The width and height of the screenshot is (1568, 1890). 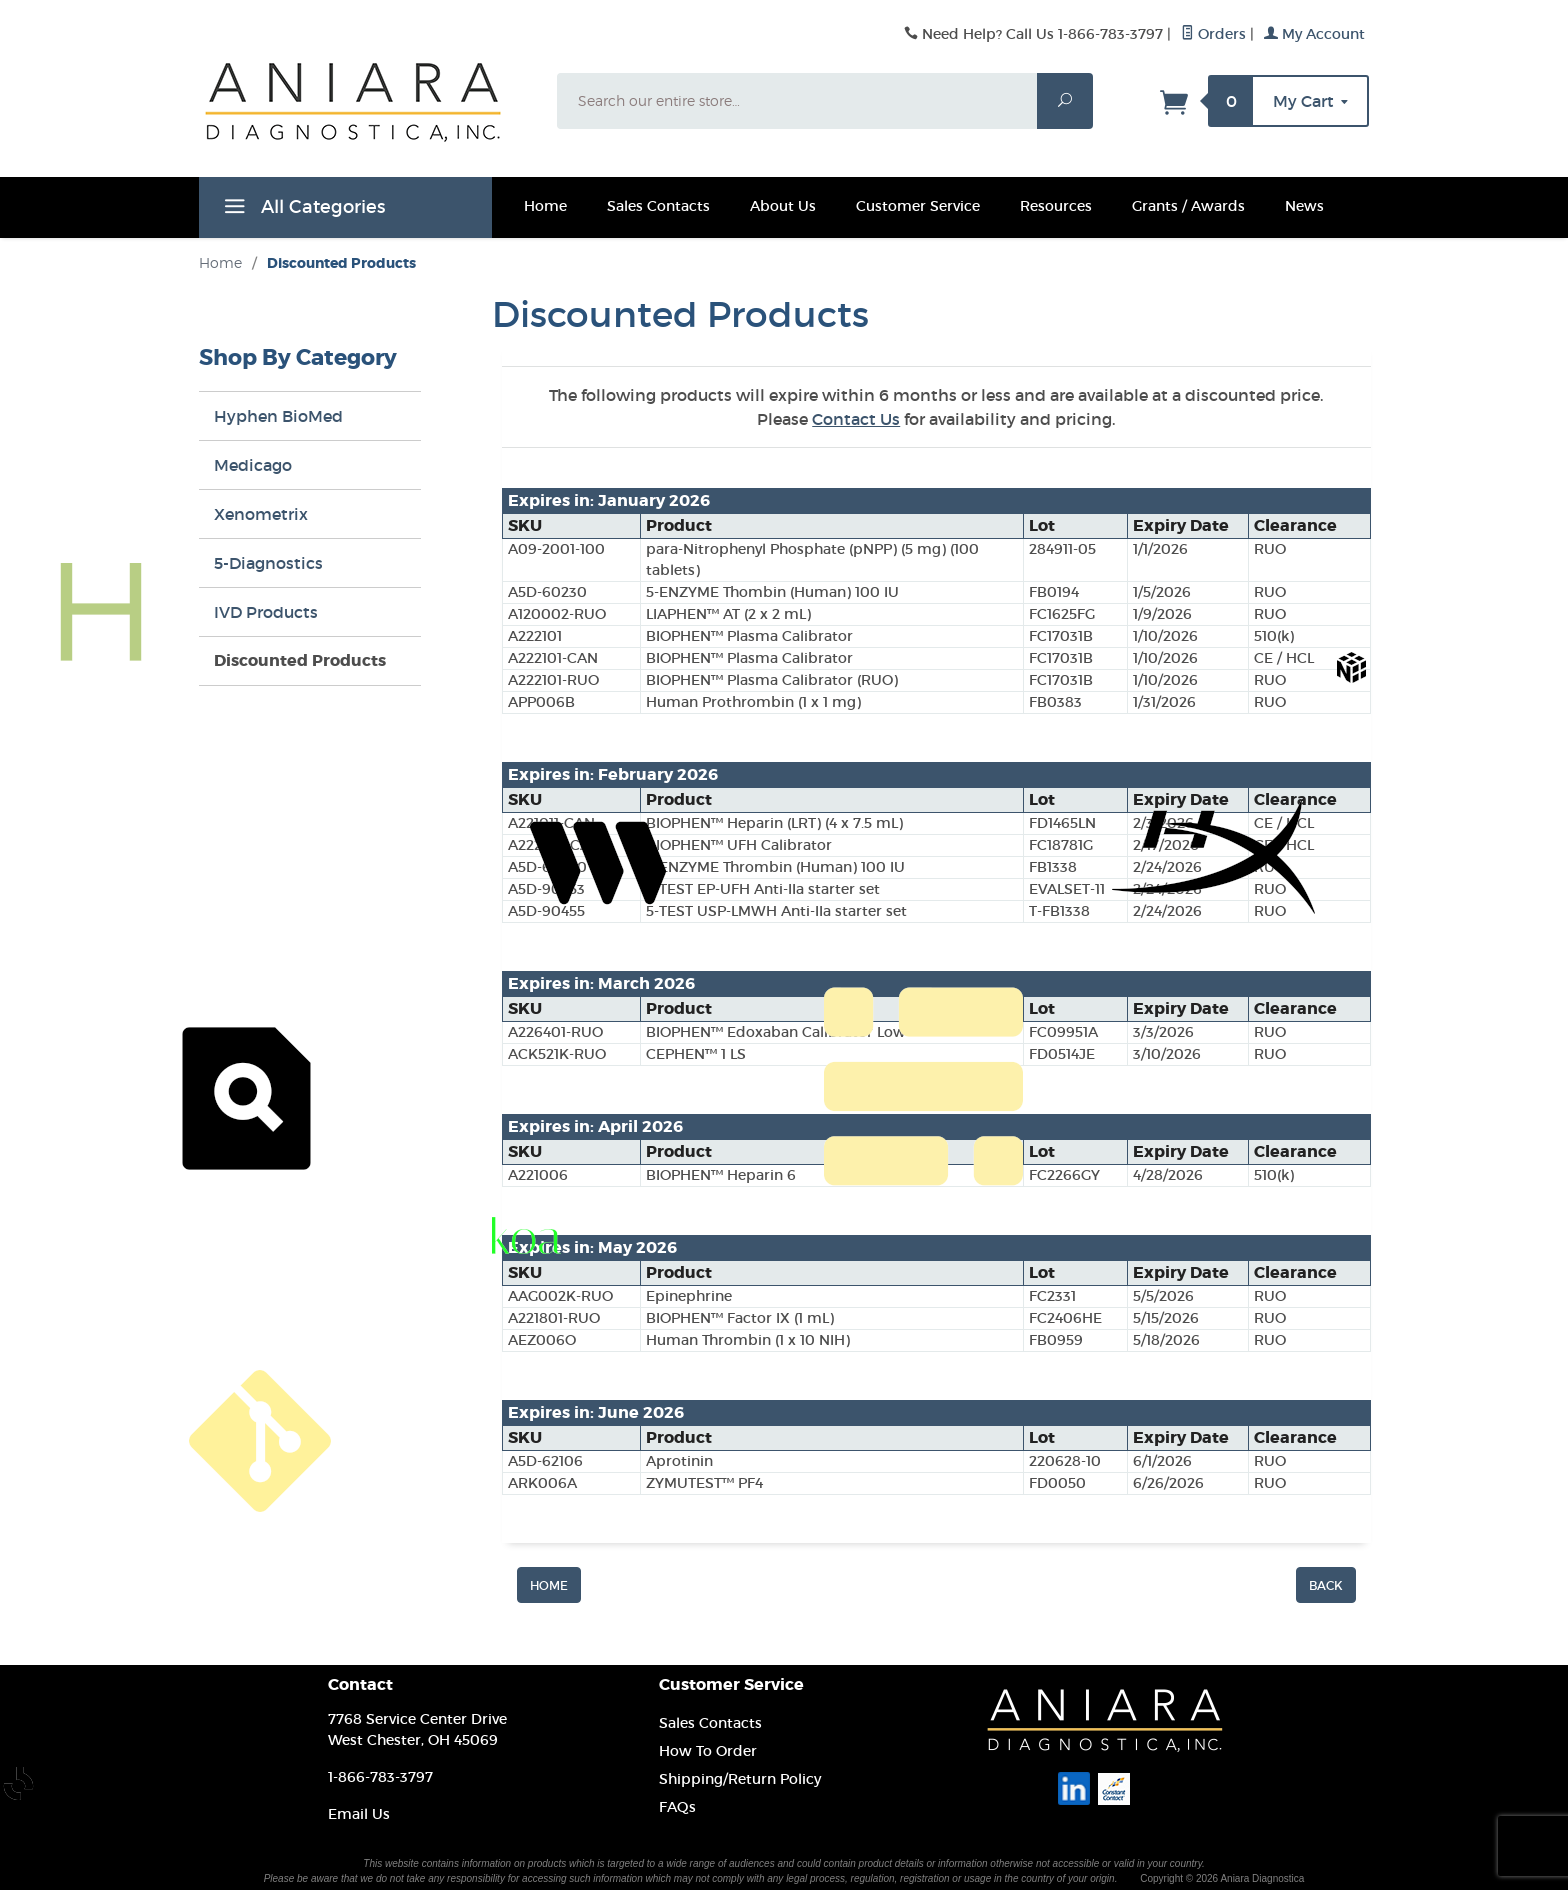 I want to click on navigate to the Koa framework homepage, so click(x=526, y=1235).